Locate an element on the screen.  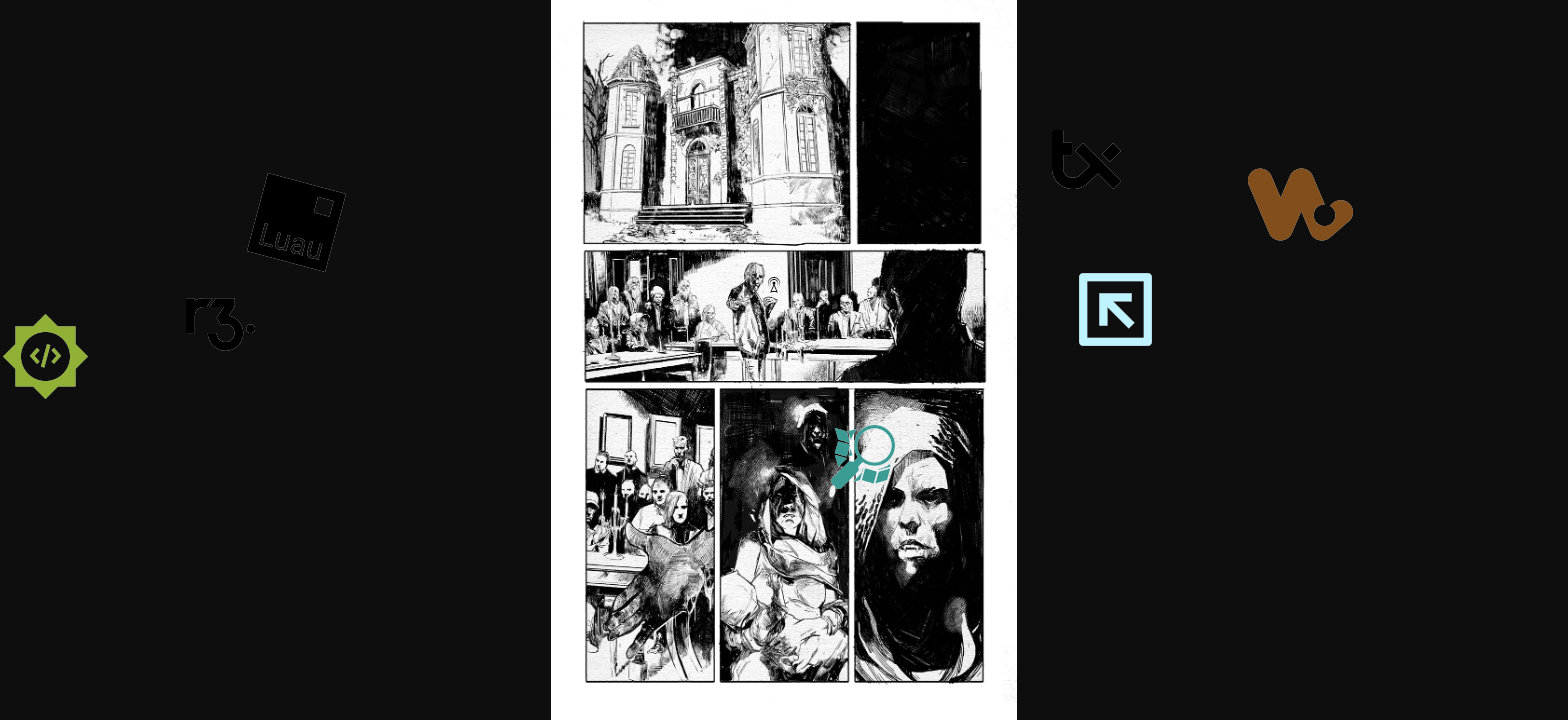
open OpenStreetMap application is located at coordinates (863, 457).